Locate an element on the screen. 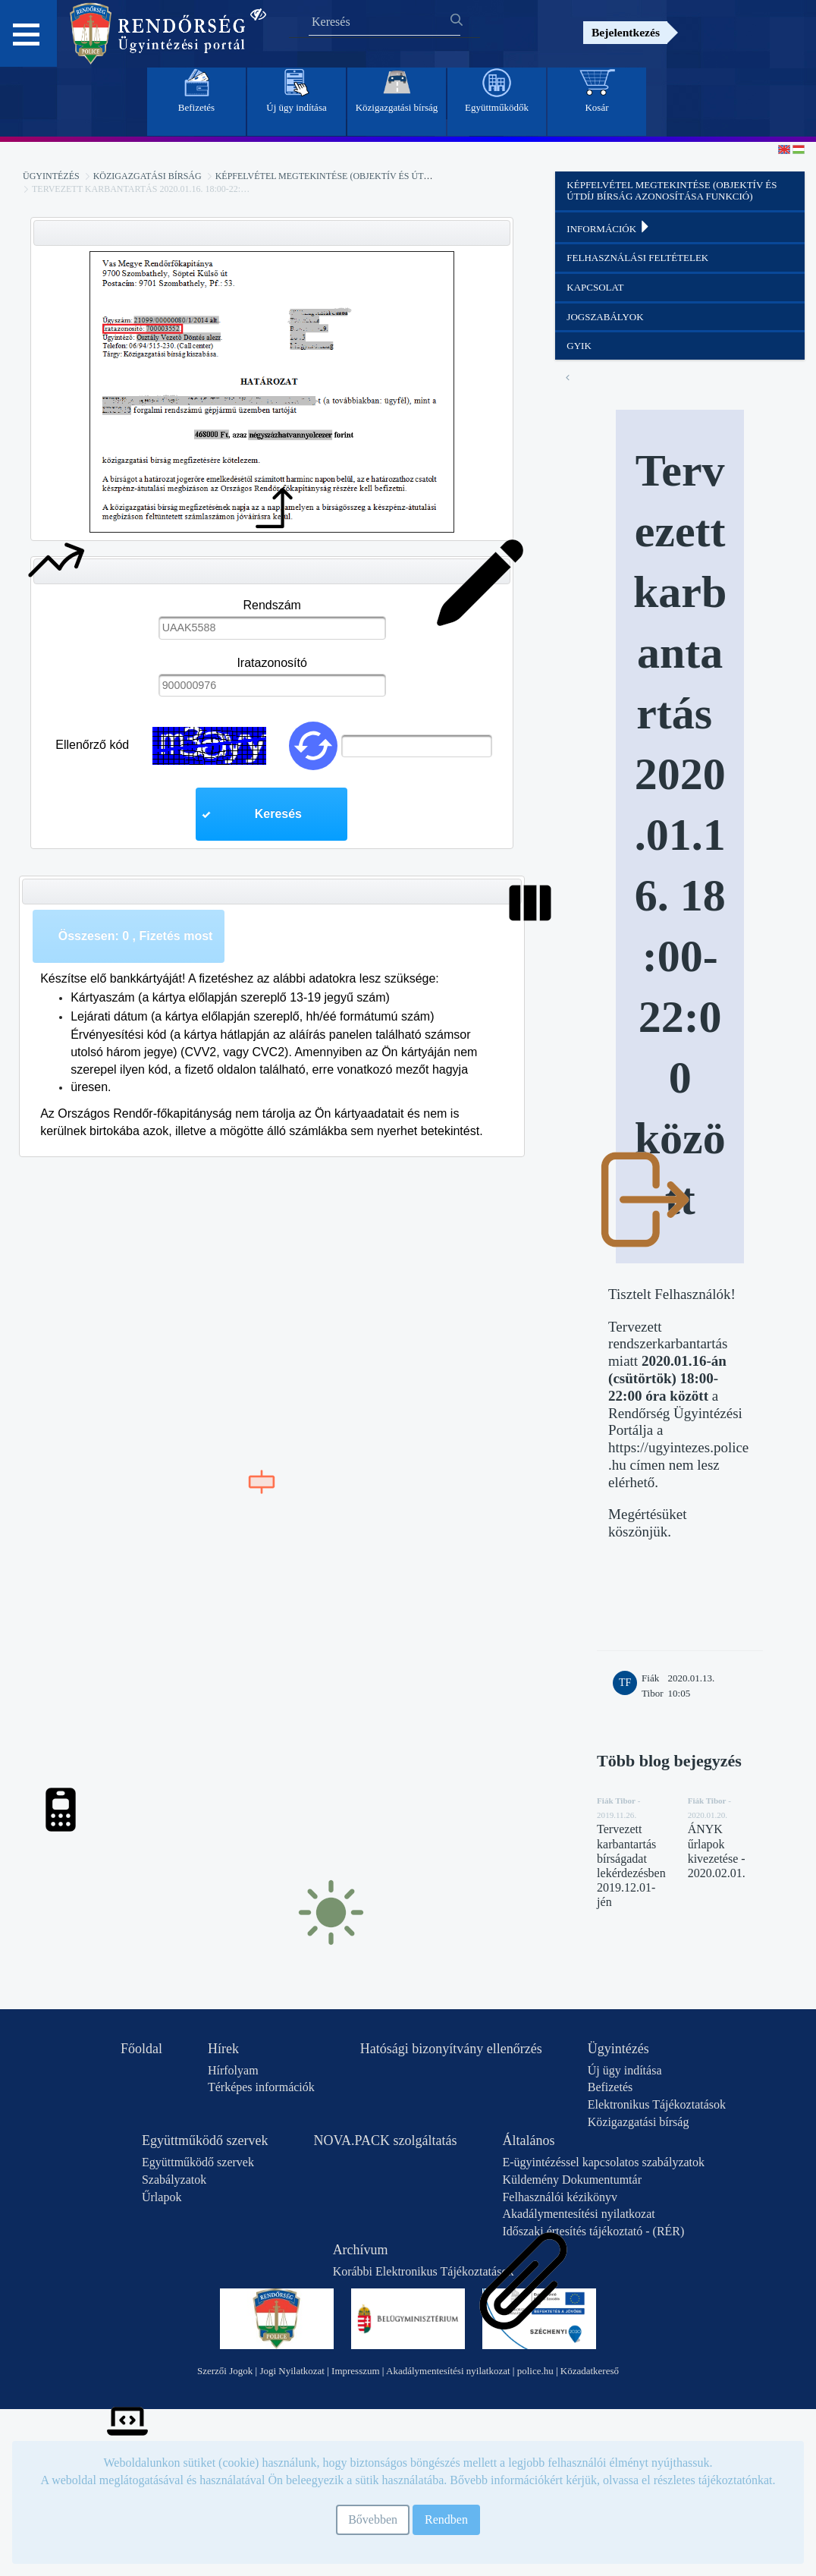  center align object horizontally is located at coordinates (262, 1482).